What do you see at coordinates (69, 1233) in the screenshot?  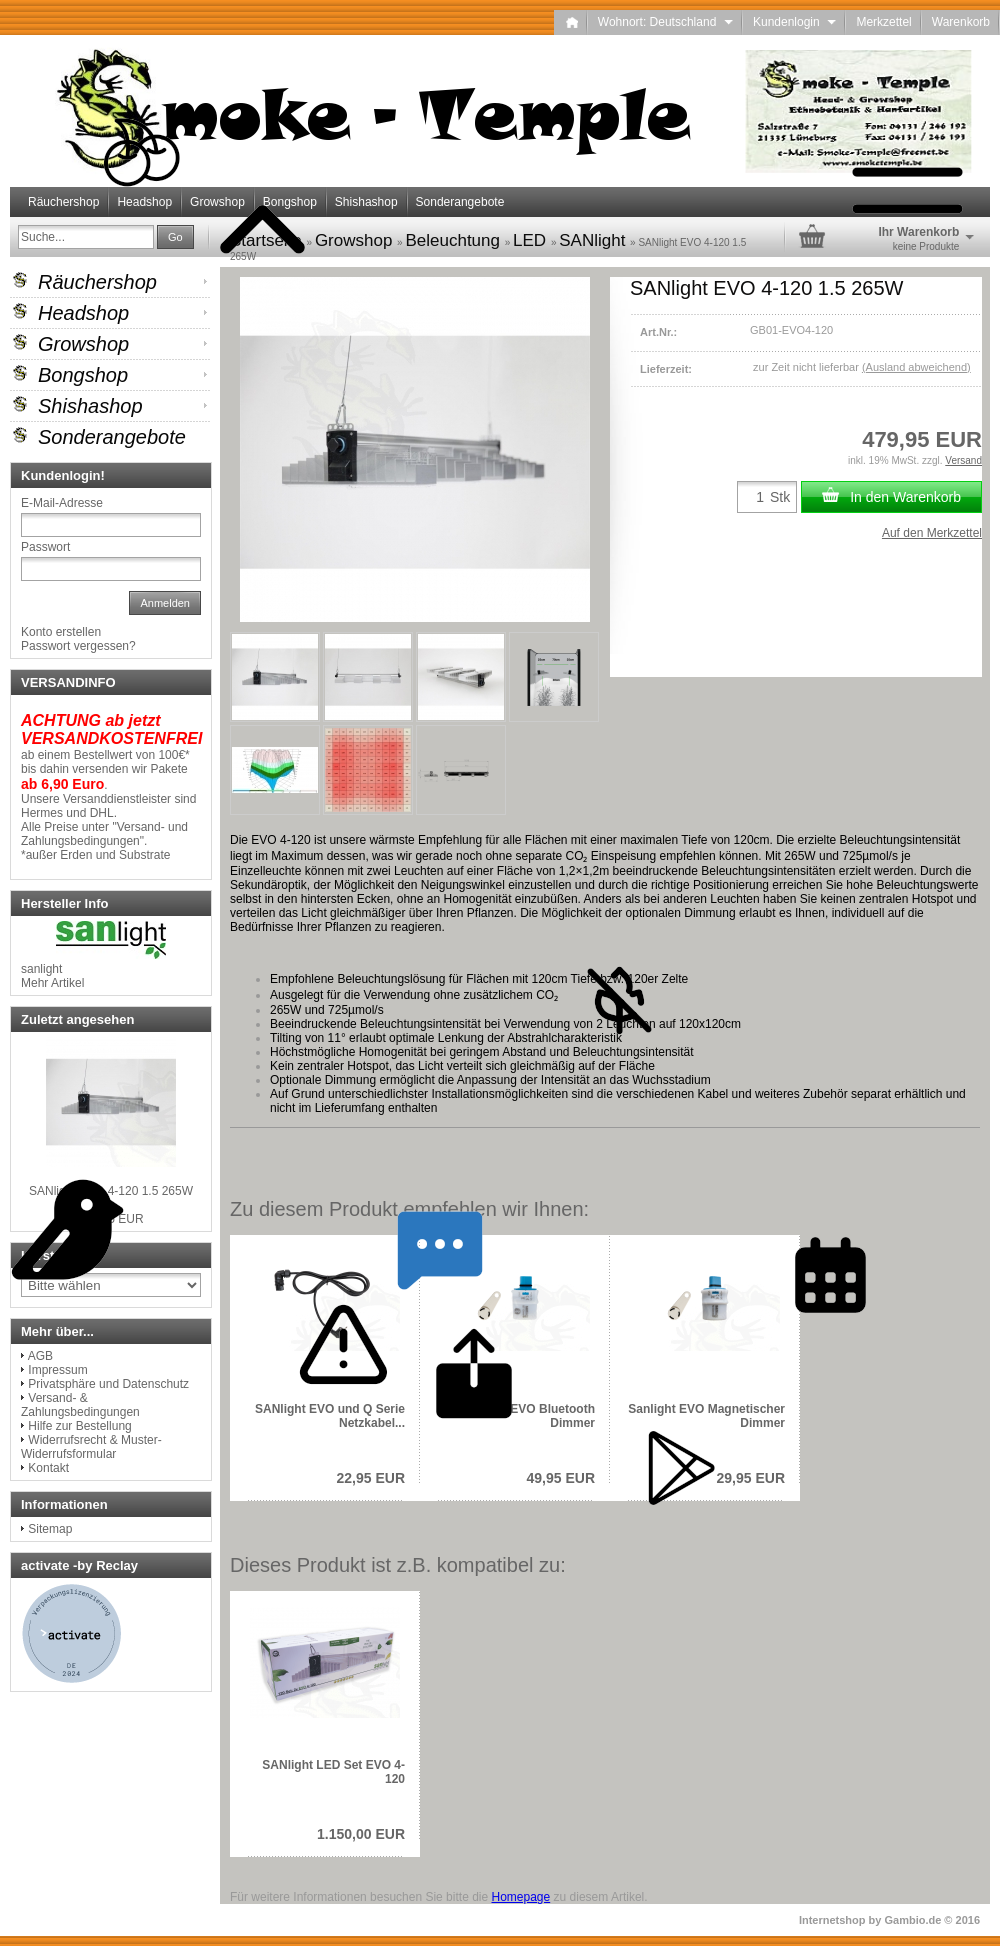 I see `access twitter or social media sharing` at bounding box center [69, 1233].